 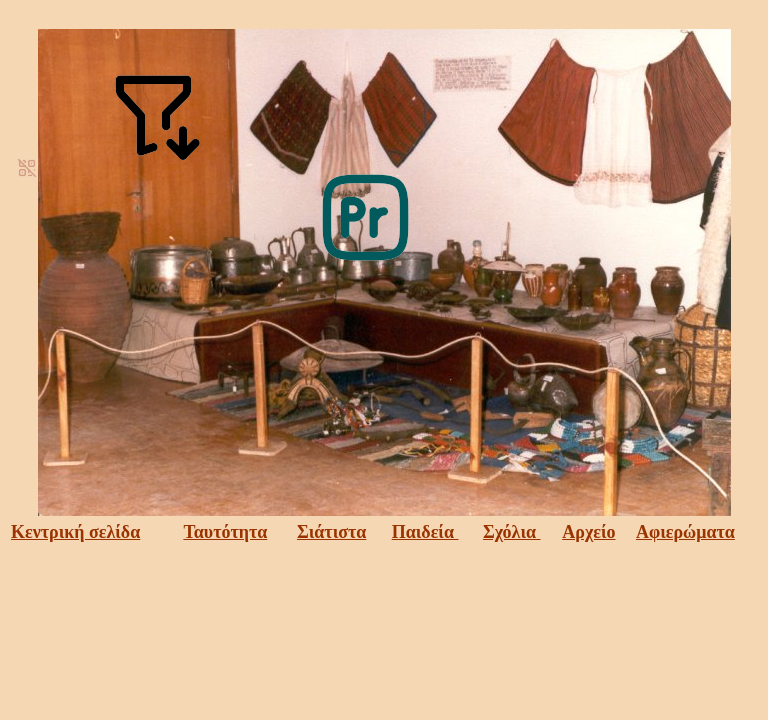 I want to click on sort filtered results in descending order, so click(x=153, y=113).